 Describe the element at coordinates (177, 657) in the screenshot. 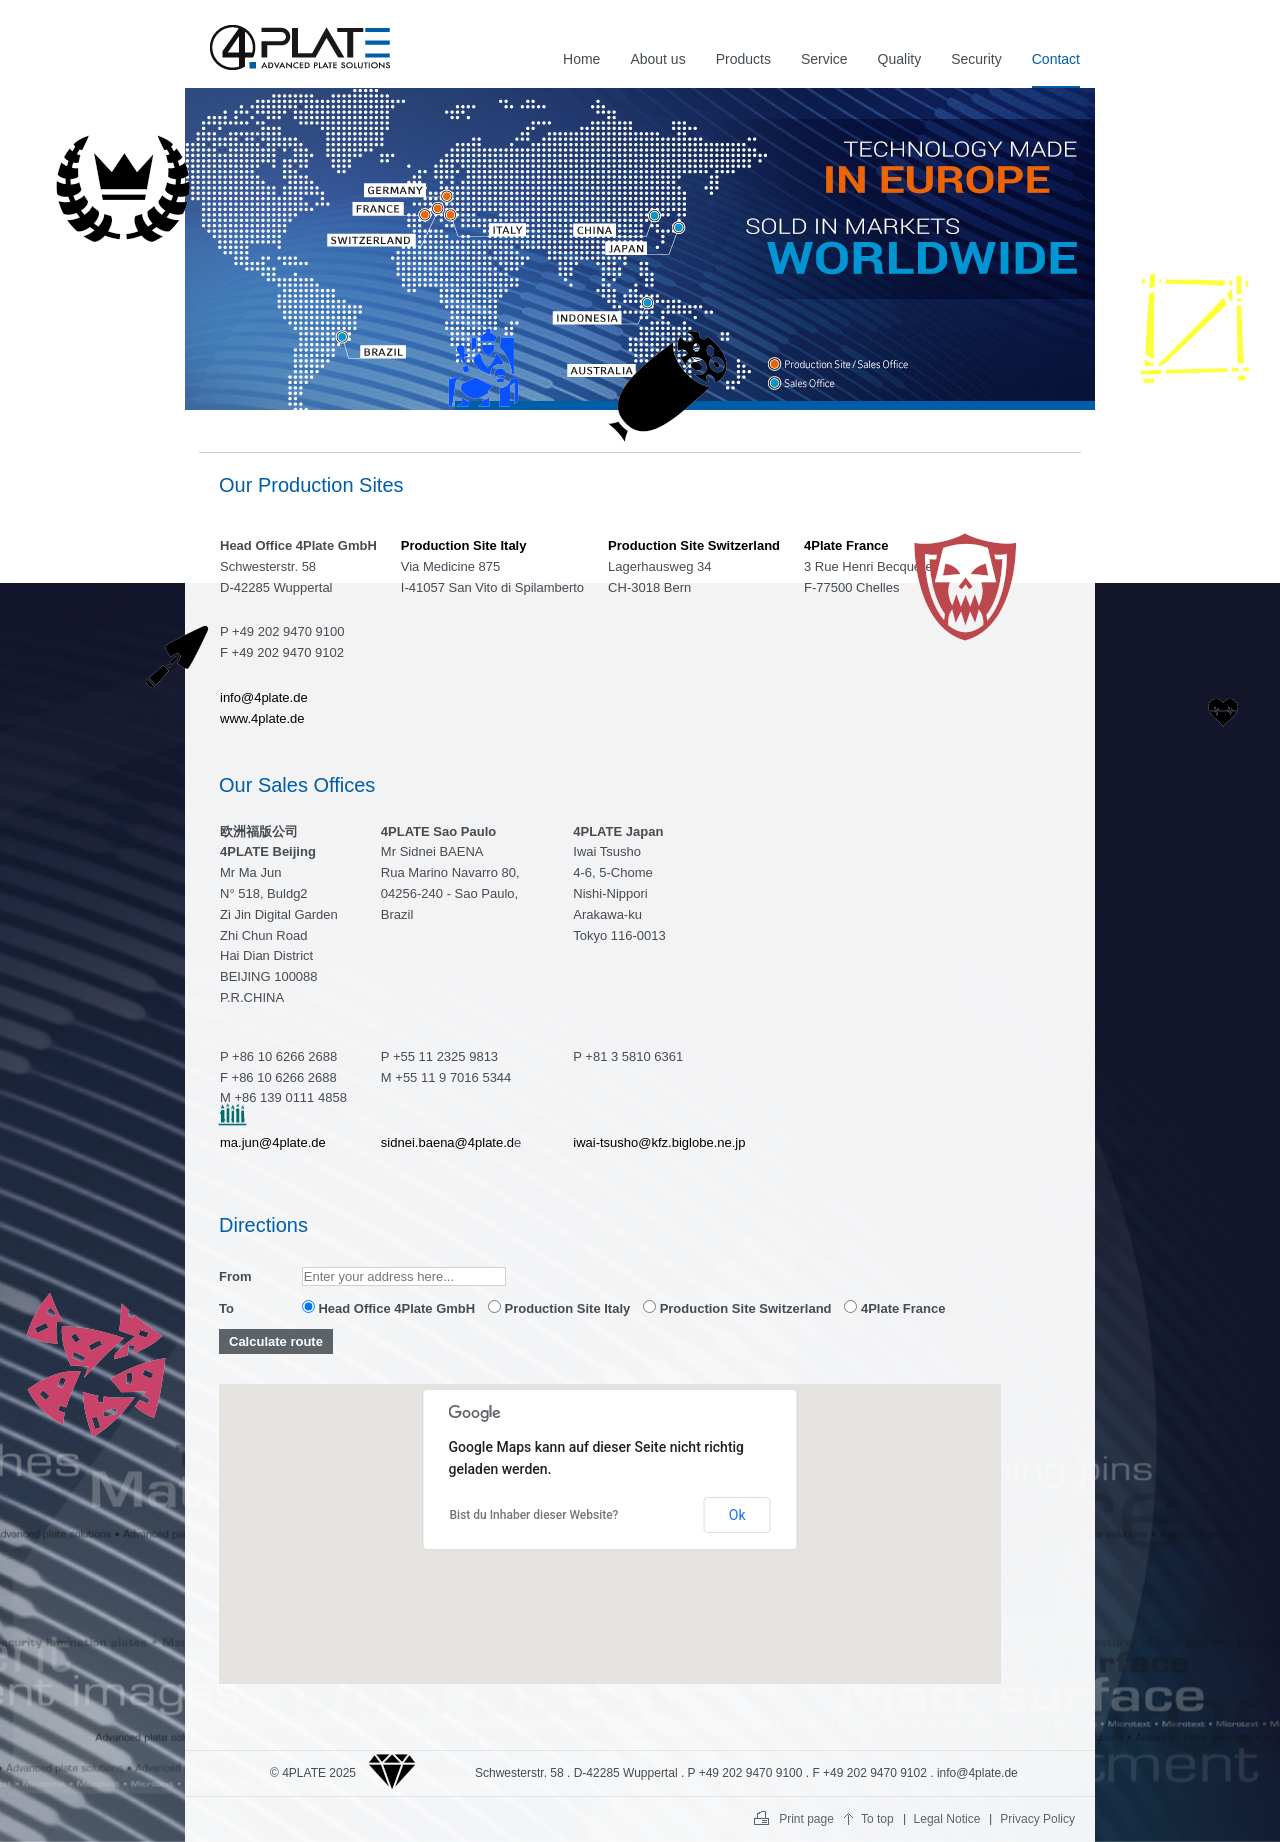

I see `access gardening or landscaping tools` at that location.